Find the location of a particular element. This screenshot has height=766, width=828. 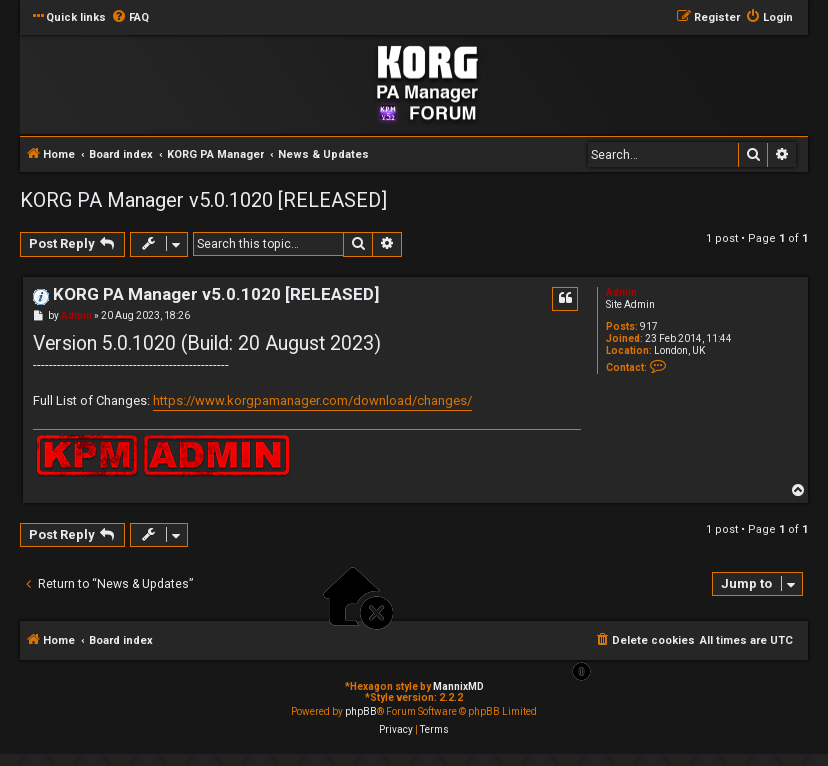

indicates the letter "o" or zero in a selection interface is located at coordinates (581, 671).